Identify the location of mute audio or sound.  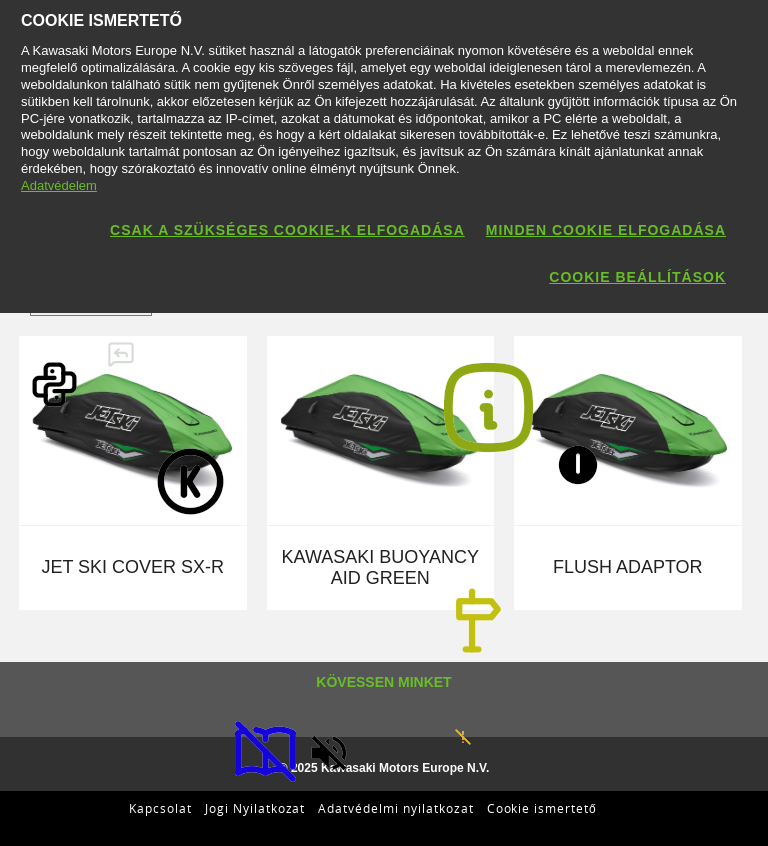
(329, 753).